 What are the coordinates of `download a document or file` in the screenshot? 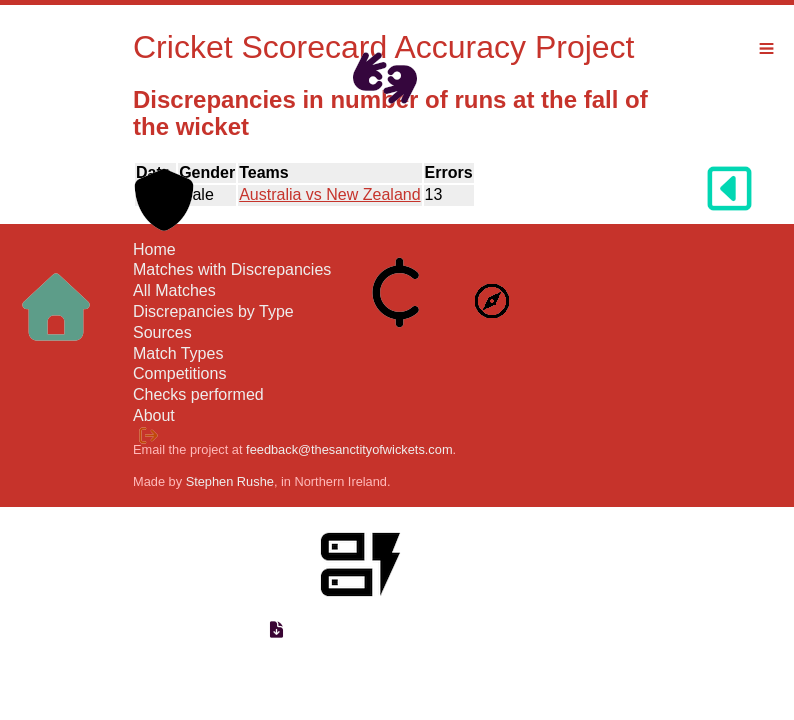 It's located at (276, 629).